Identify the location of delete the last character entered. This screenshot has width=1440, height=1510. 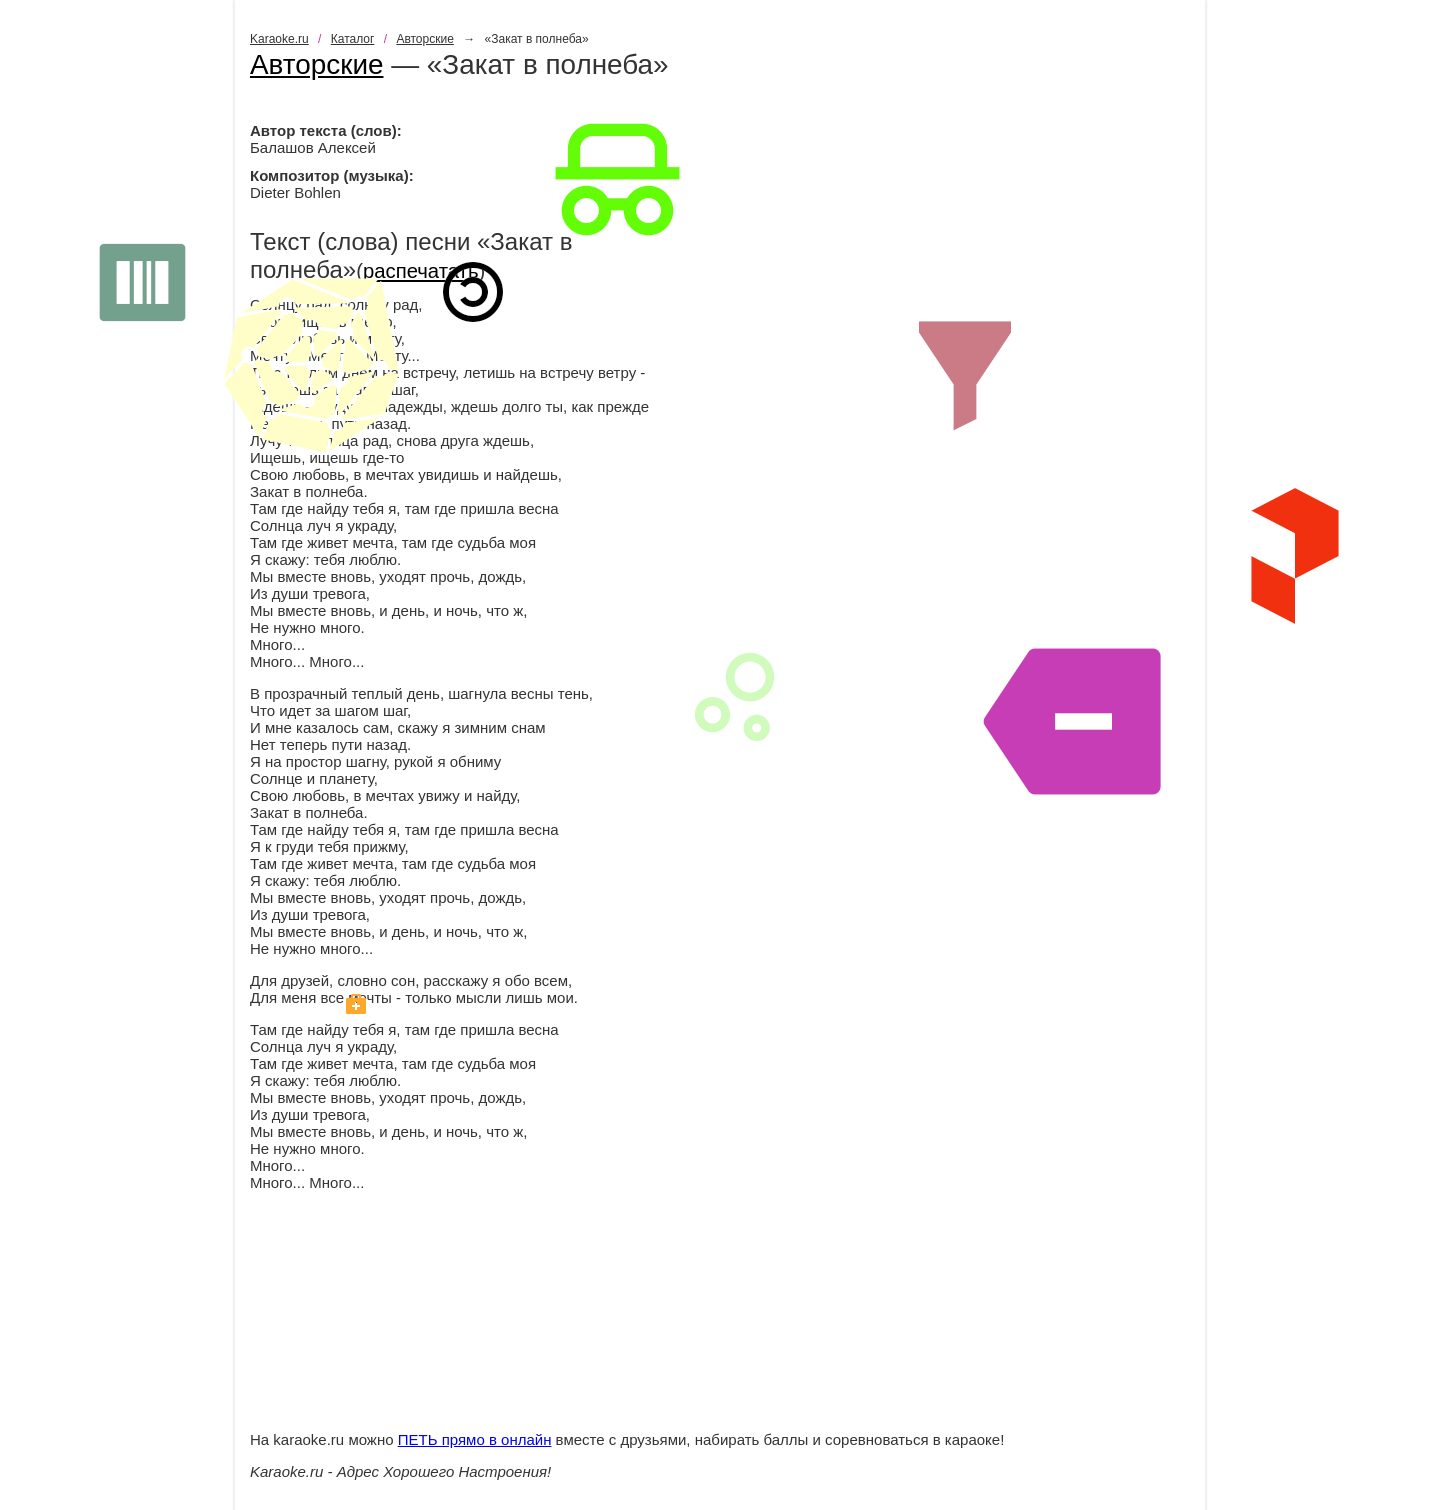
(1079, 721).